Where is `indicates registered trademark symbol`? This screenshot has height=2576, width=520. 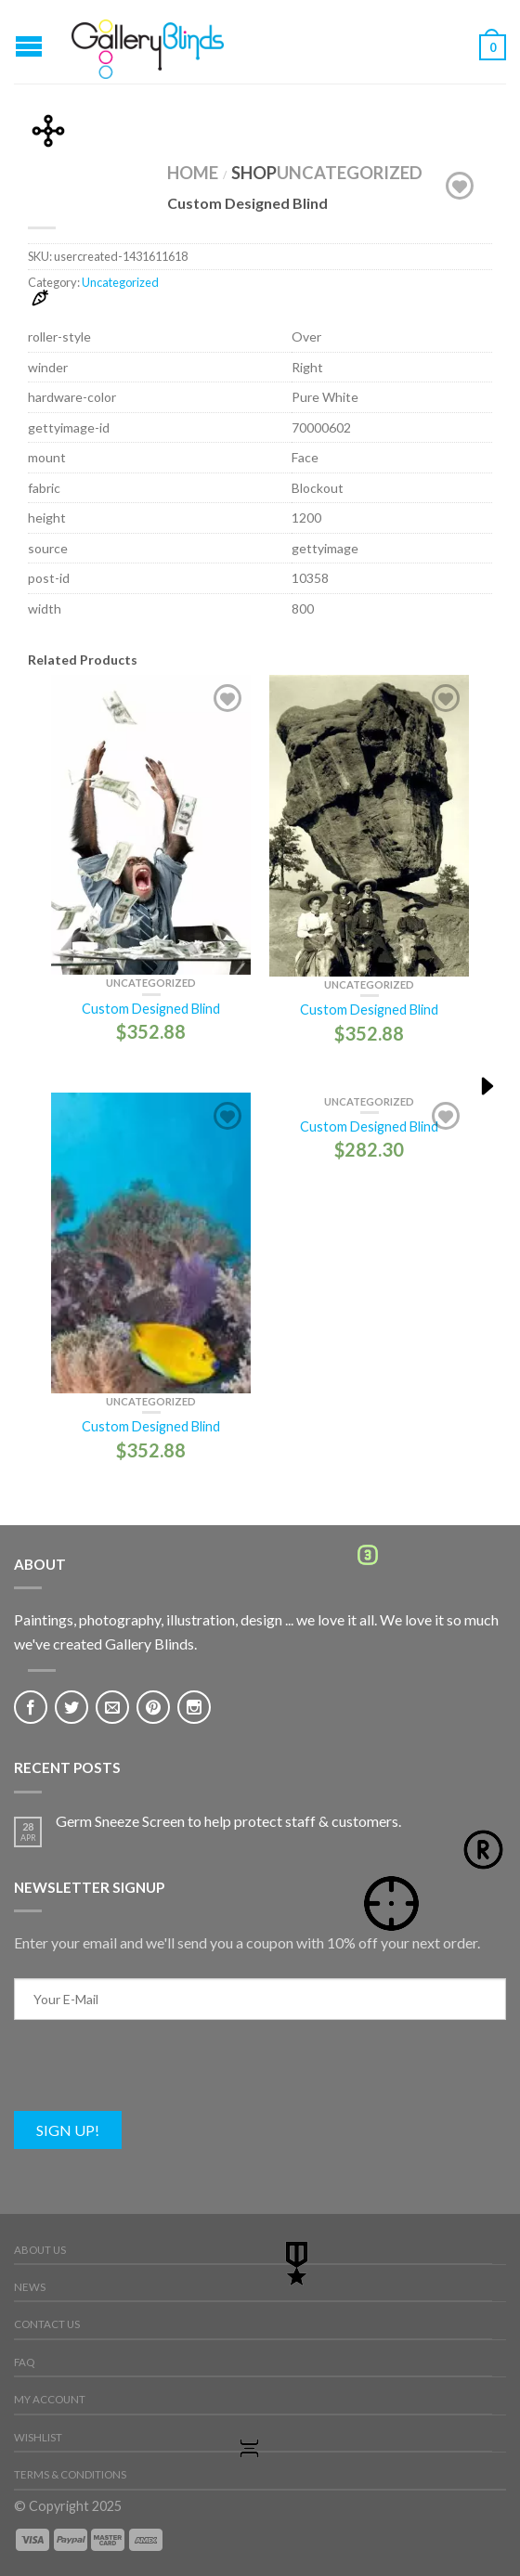
indicates registered trademark symbol is located at coordinates (483, 1849).